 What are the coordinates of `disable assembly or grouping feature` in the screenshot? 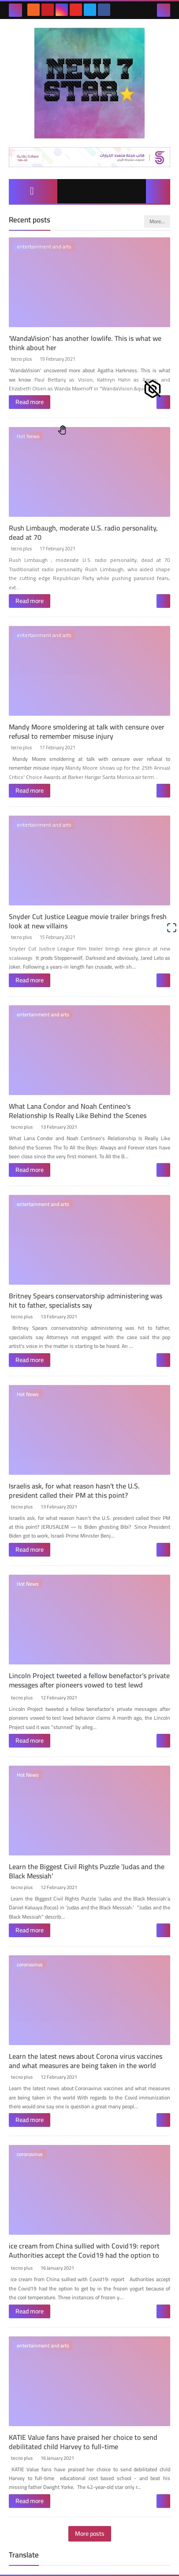 It's located at (153, 389).